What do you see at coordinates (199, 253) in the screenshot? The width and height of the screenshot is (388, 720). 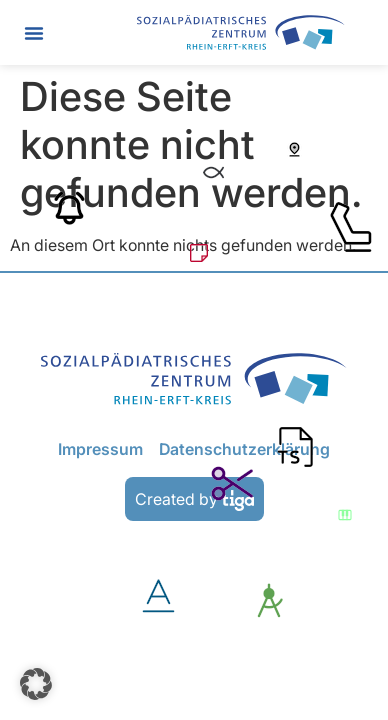 I see `create a new note` at bounding box center [199, 253].